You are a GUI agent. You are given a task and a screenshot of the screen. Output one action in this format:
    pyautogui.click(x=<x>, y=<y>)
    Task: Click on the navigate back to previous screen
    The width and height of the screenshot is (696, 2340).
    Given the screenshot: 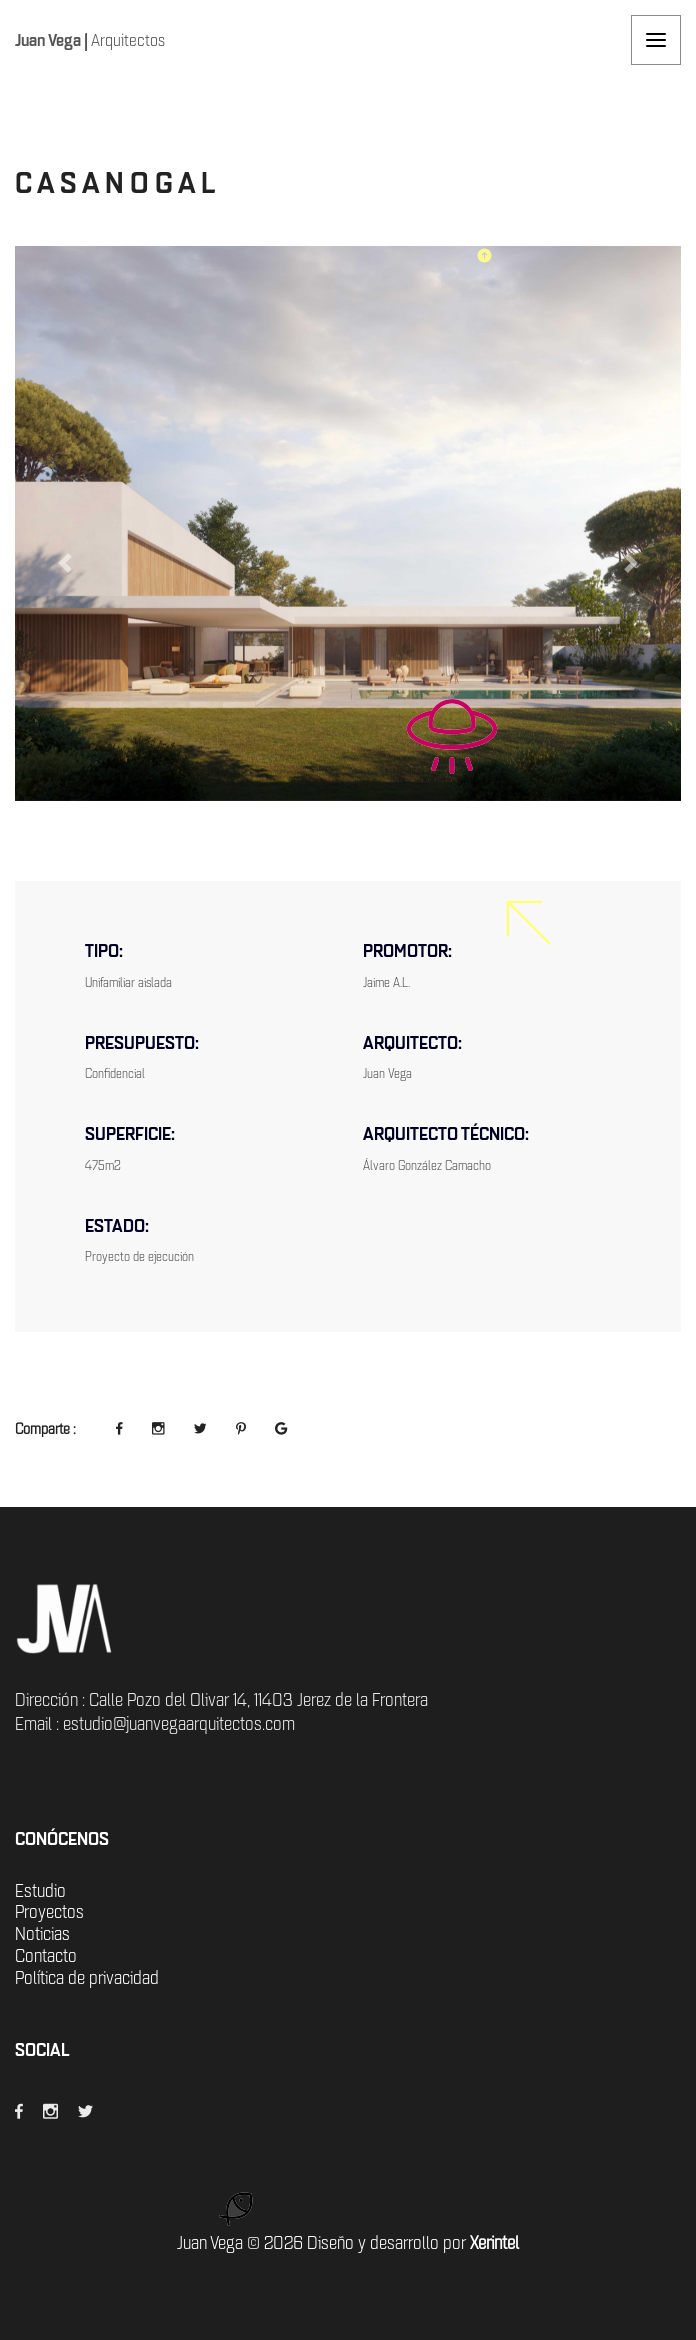 What is the action you would take?
    pyautogui.click(x=528, y=922)
    